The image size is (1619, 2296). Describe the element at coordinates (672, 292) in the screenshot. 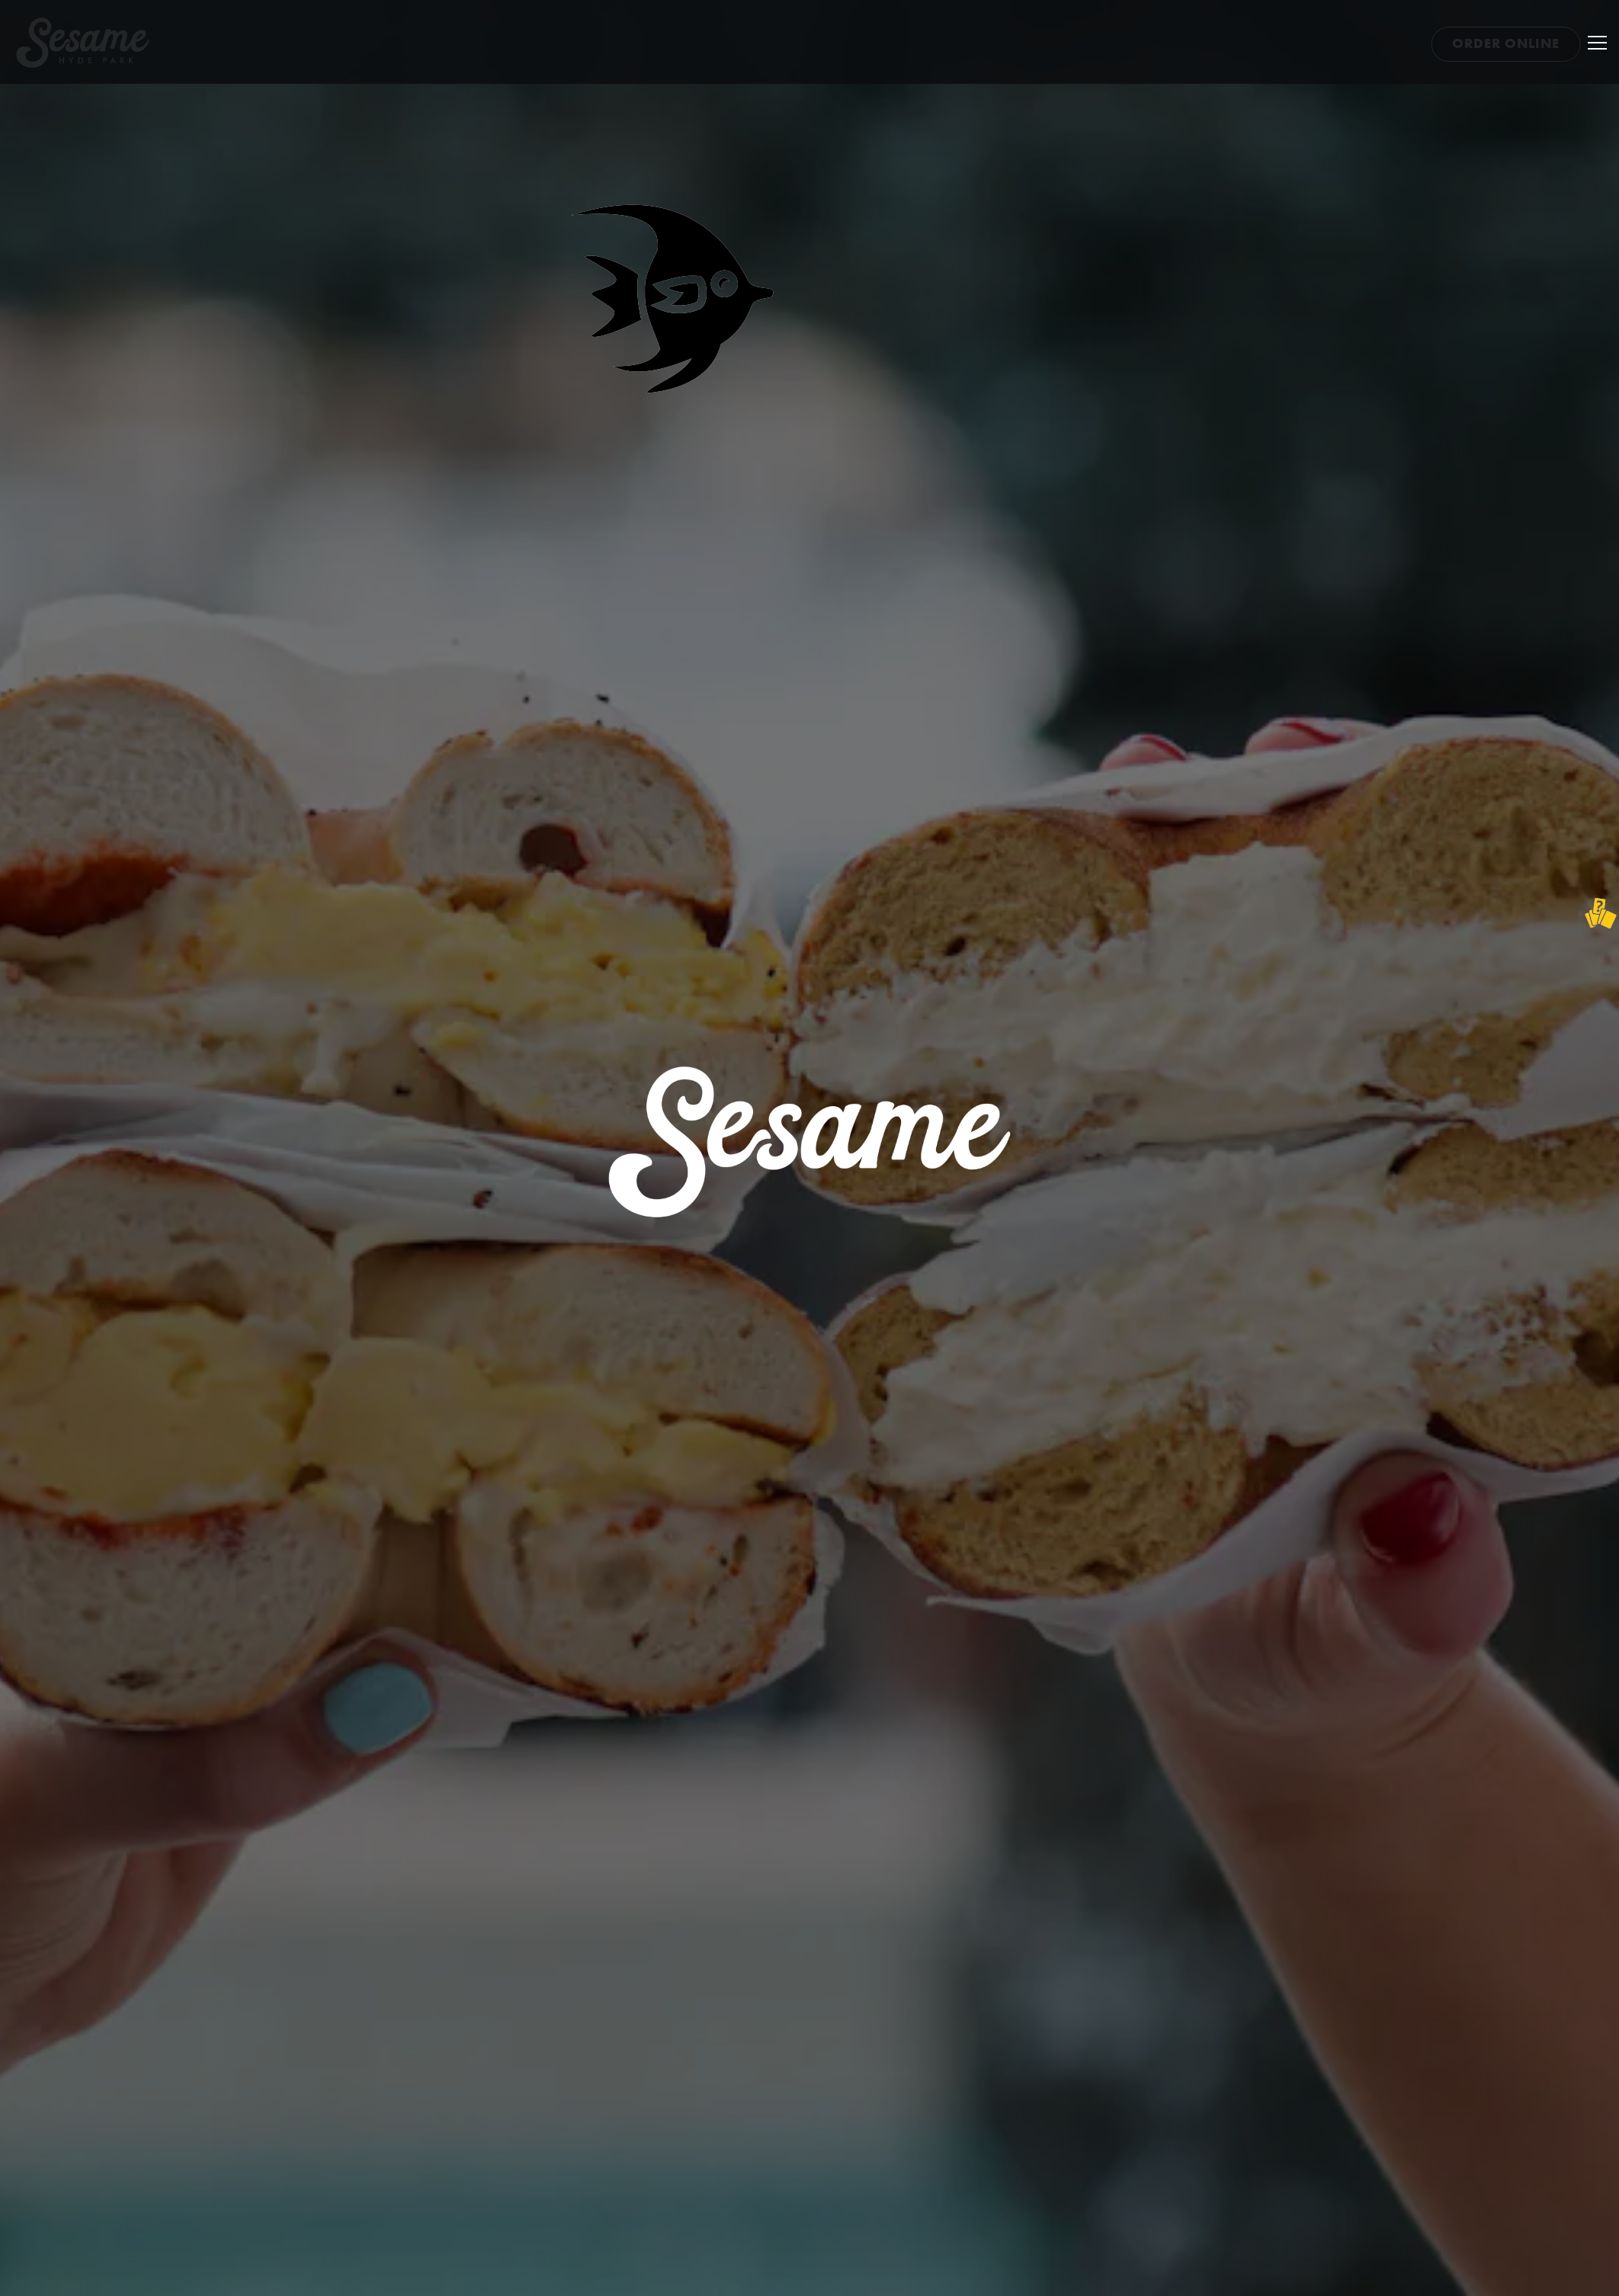

I see `tropical fish icon for aquarium or marine-themed games` at that location.